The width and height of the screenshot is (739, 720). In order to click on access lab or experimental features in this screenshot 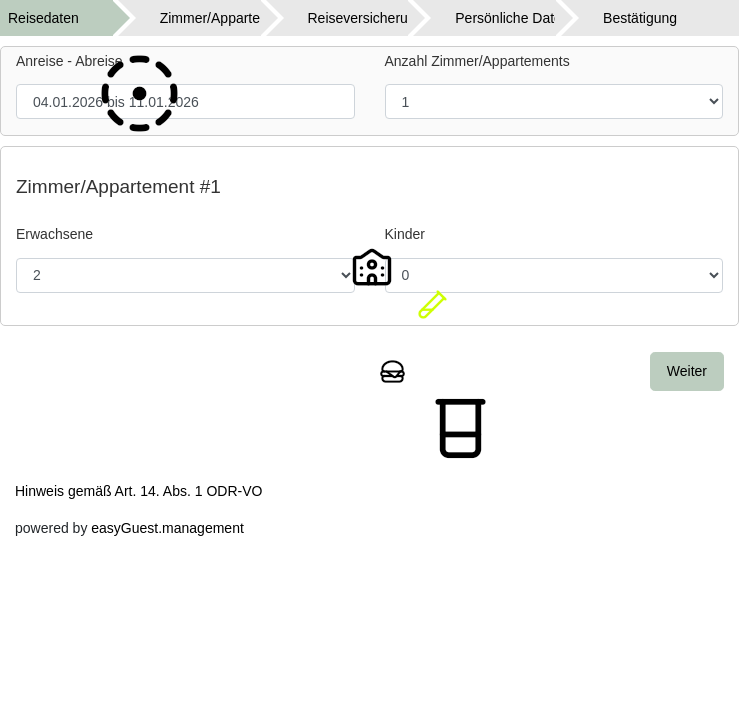, I will do `click(432, 304)`.